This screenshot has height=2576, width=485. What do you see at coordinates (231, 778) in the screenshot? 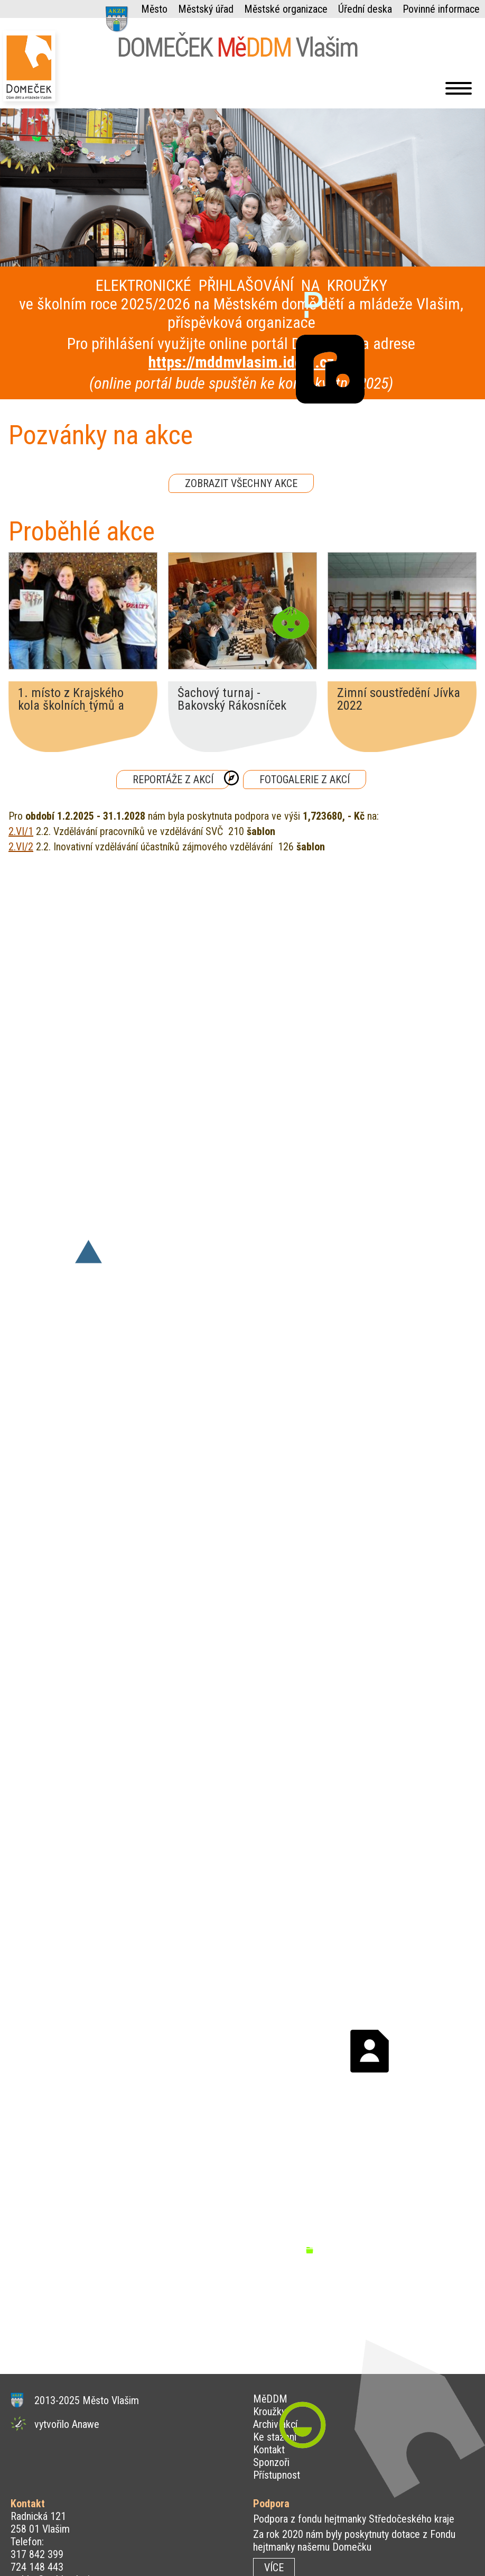
I see `open navigation or directions` at bounding box center [231, 778].